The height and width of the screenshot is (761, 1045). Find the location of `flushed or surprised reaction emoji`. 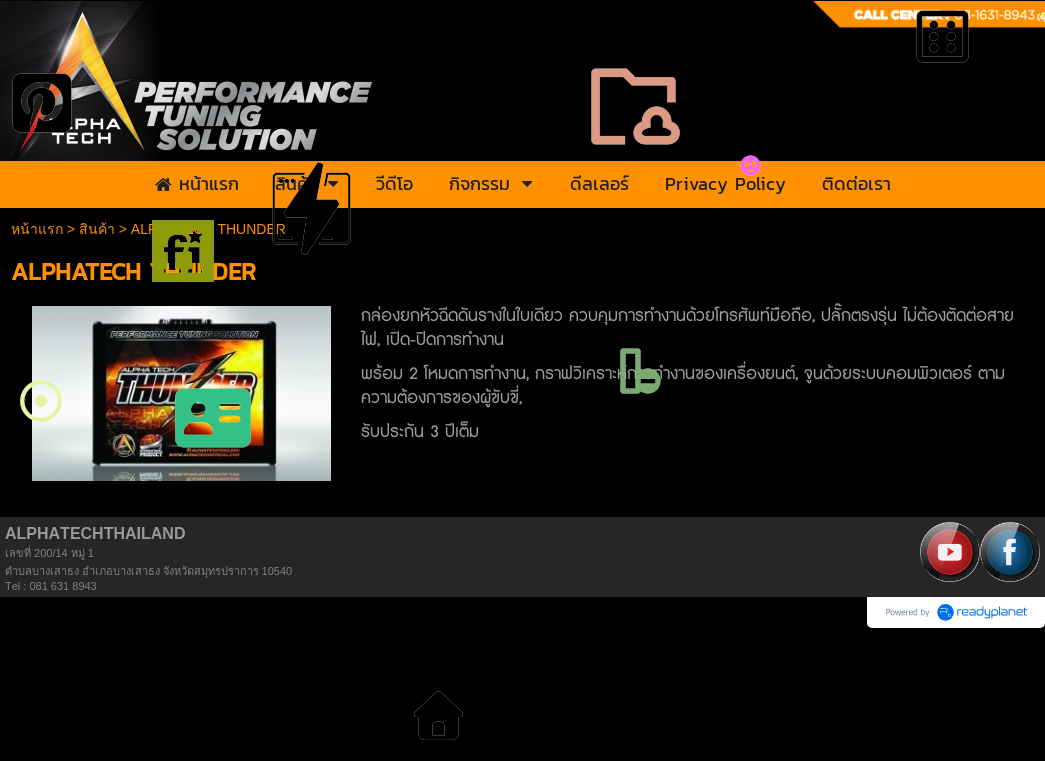

flushed or surprised reaction emoji is located at coordinates (750, 165).